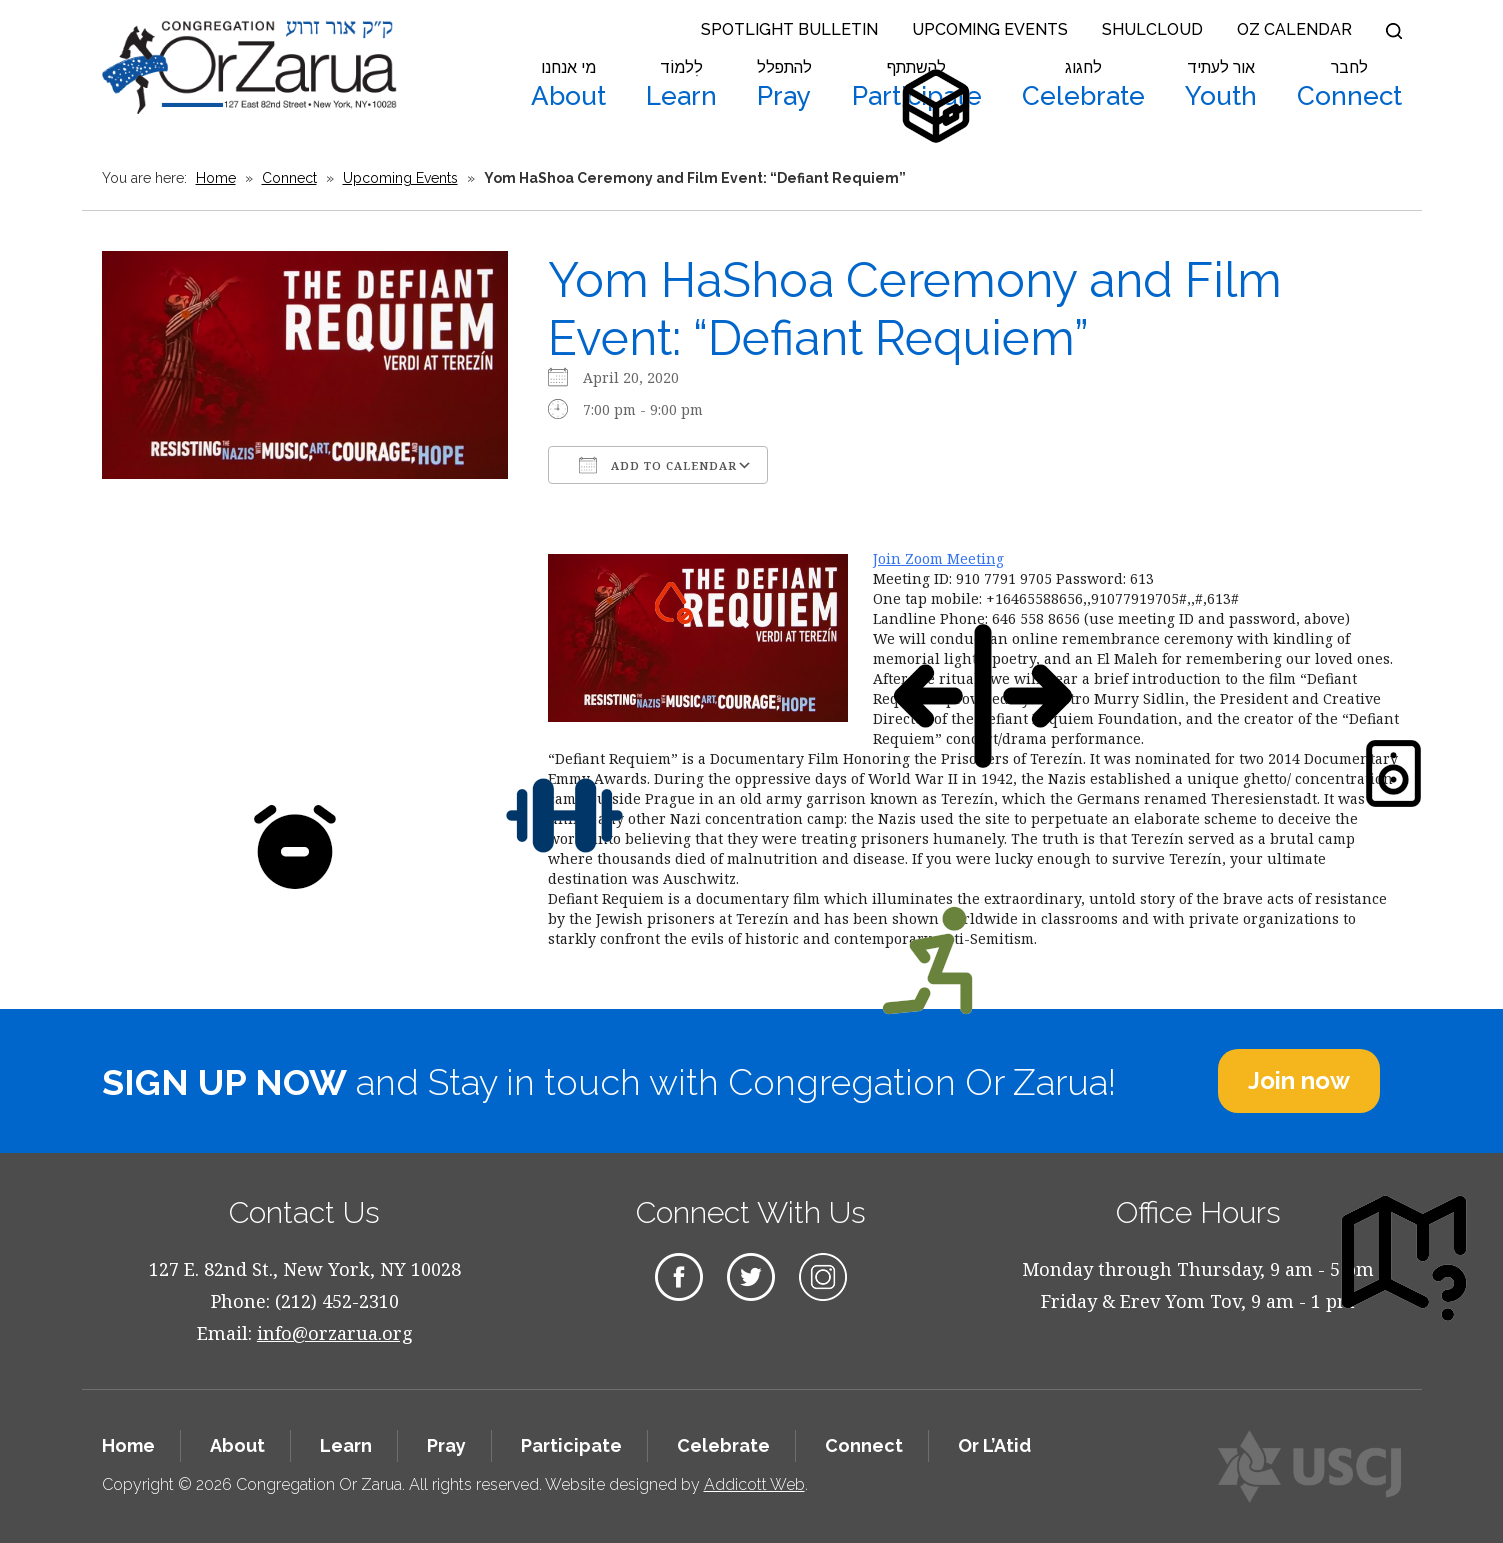 The width and height of the screenshot is (1503, 1543). What do you see at coordinates (671, 602) in the screenshot?
I see `disable water or liquid-related feature` at bounding box center [671, 602].